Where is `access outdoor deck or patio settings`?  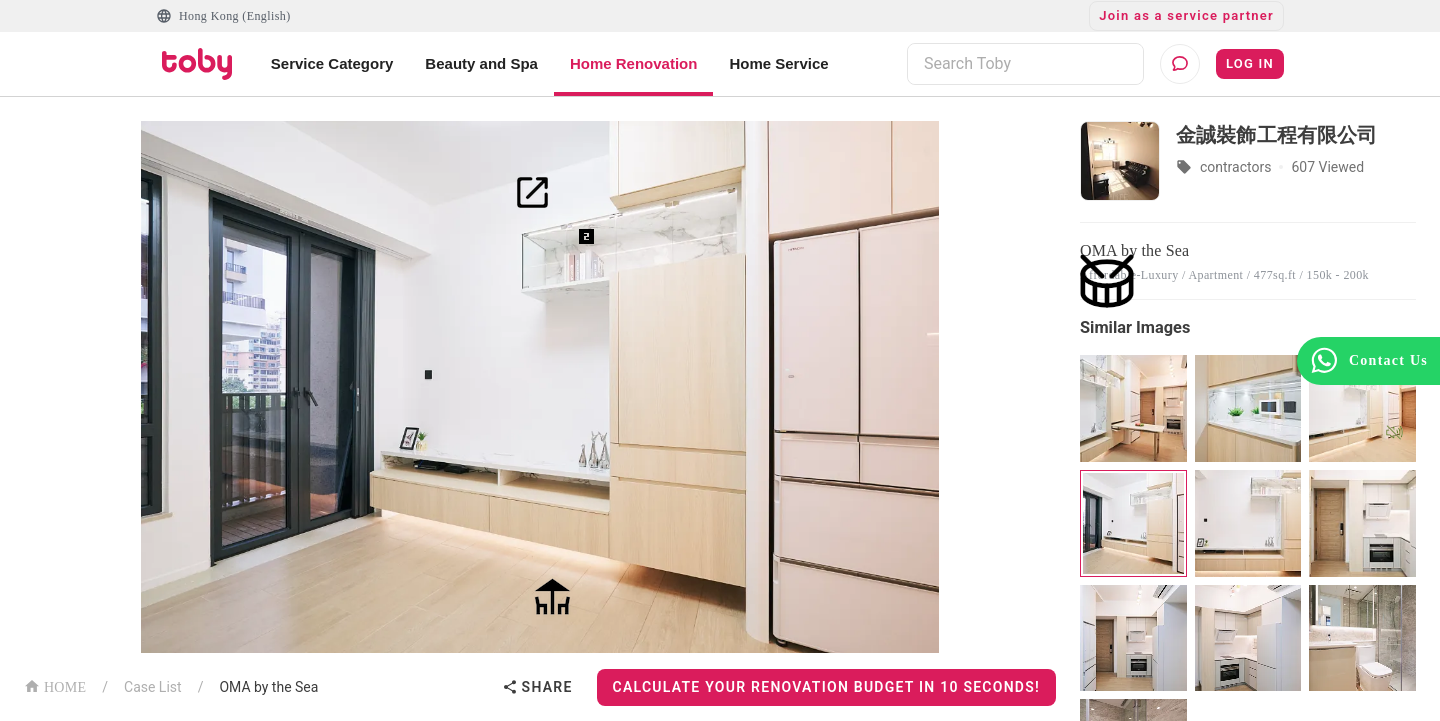 access outdoor deck or patio settings is located at coordinates (552, 596).